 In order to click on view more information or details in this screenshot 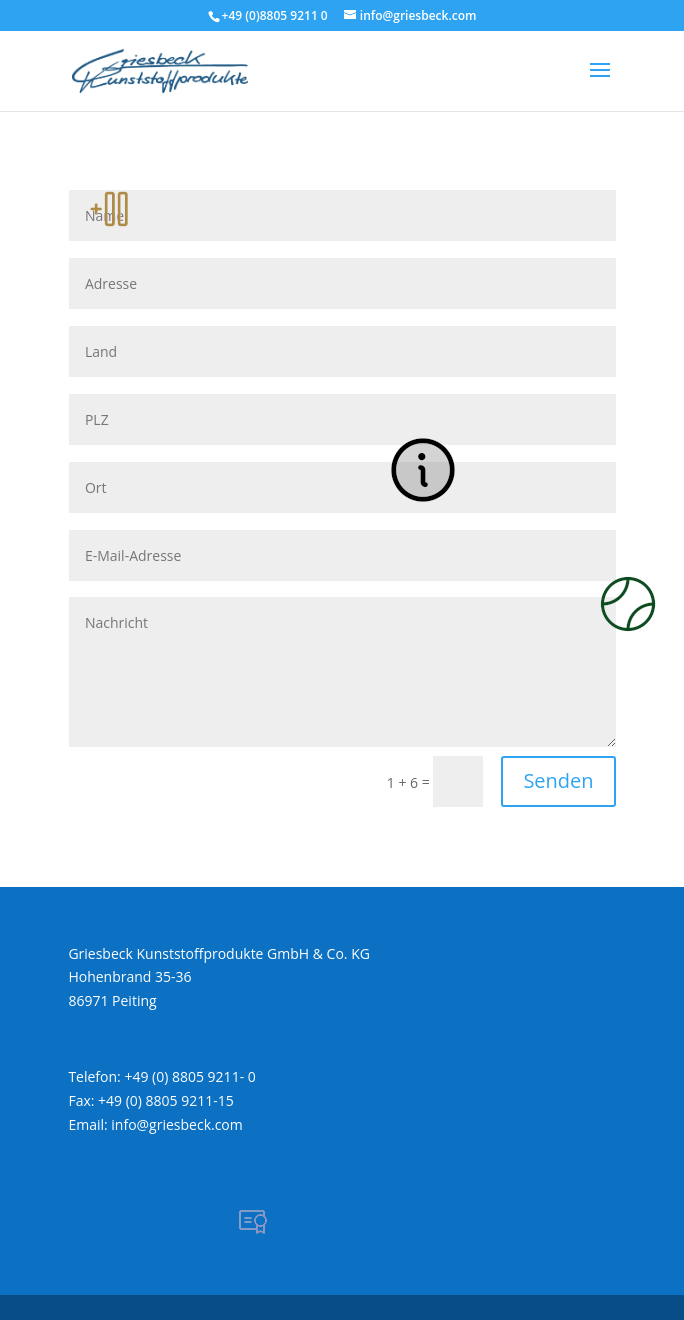, I will do `click(423, 470)`.